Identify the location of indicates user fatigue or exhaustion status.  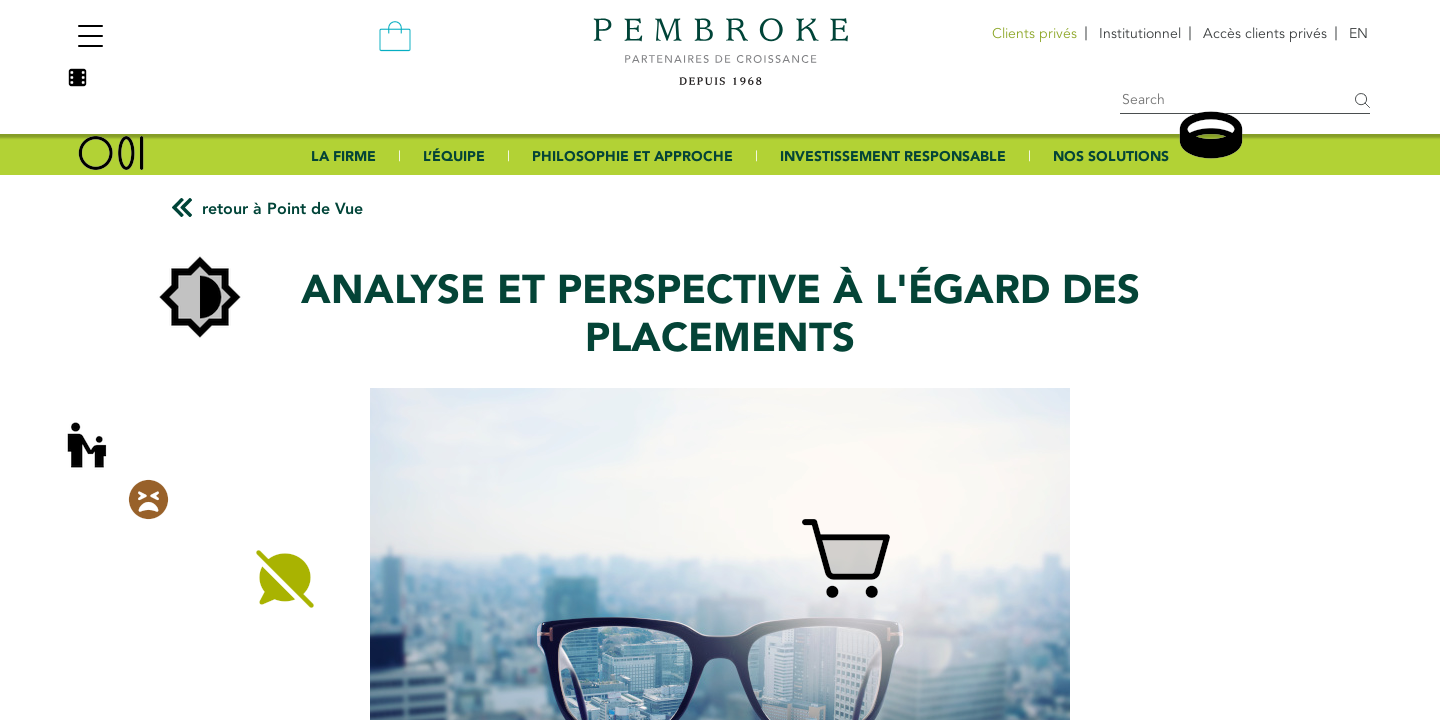
(148, 499).